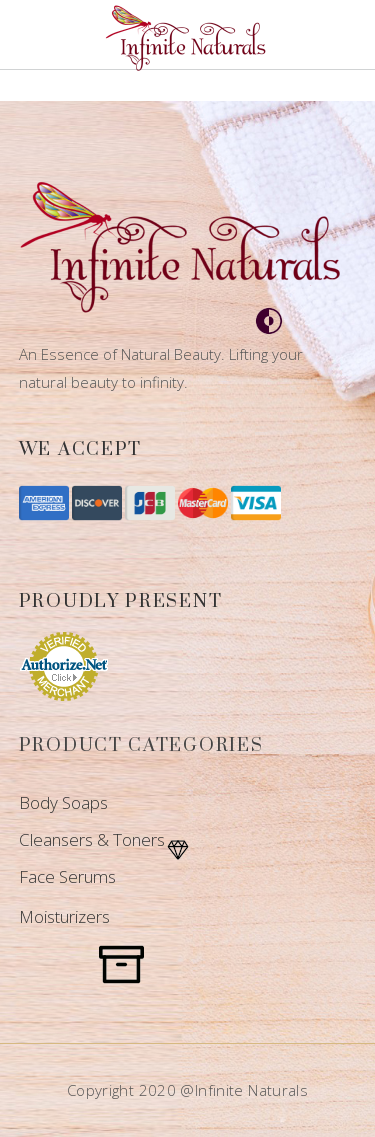 This screenshot has height=1137, width=375. I want to click on toggle invert colors mode, so click(269, 321).